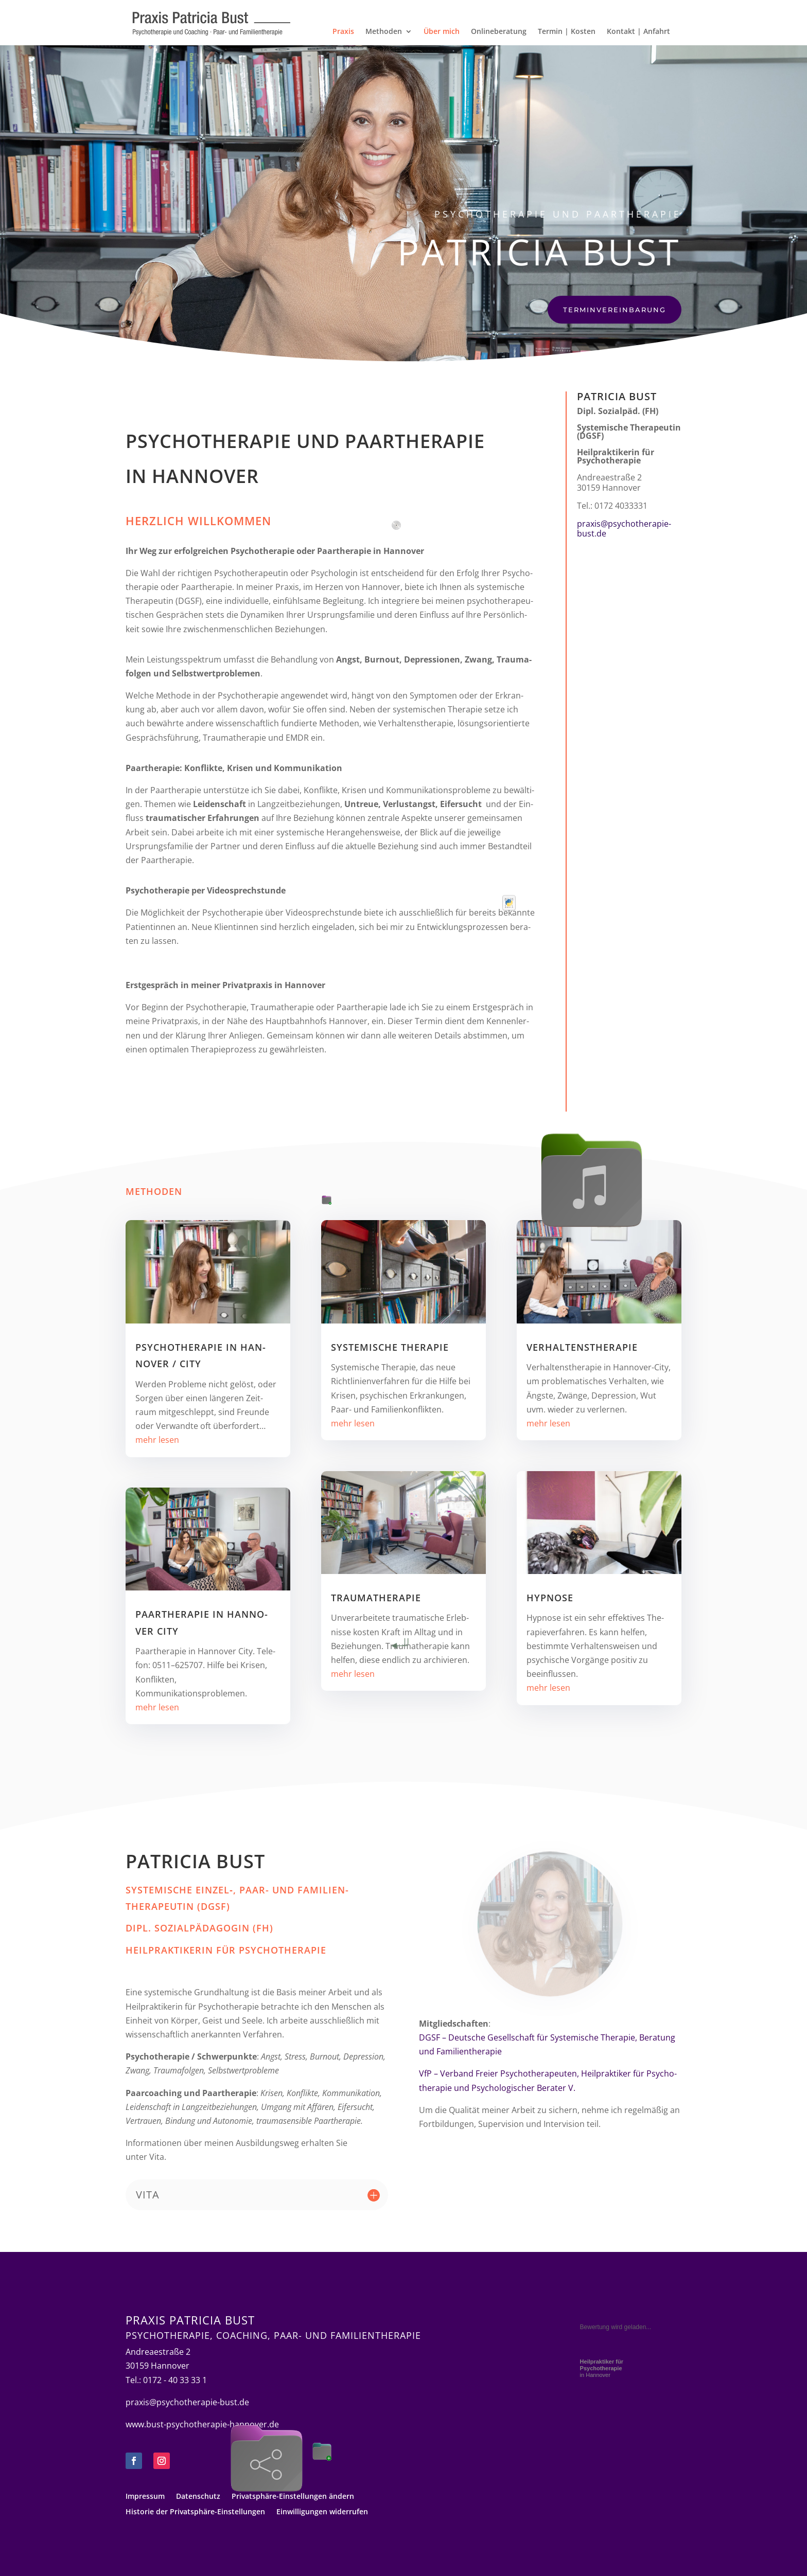  What do you see at coordinates (509, 903) in the screenshot?
I see `python bytecode file (.pyc)` at bounding box center [509, 903].